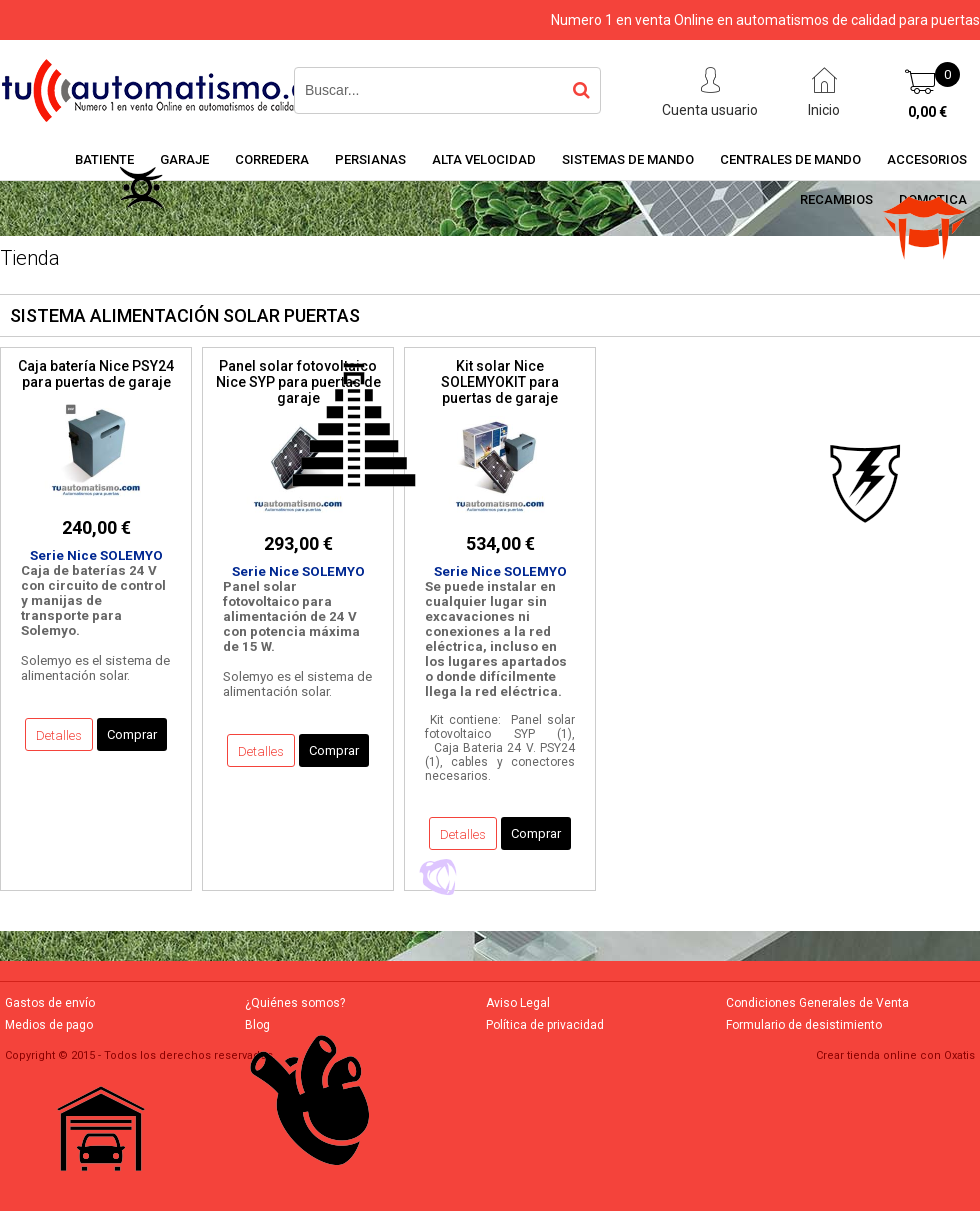  Describe the element at coordinates (312, 1100) in the screenshot. I see `view health or vital statistics` at that location.